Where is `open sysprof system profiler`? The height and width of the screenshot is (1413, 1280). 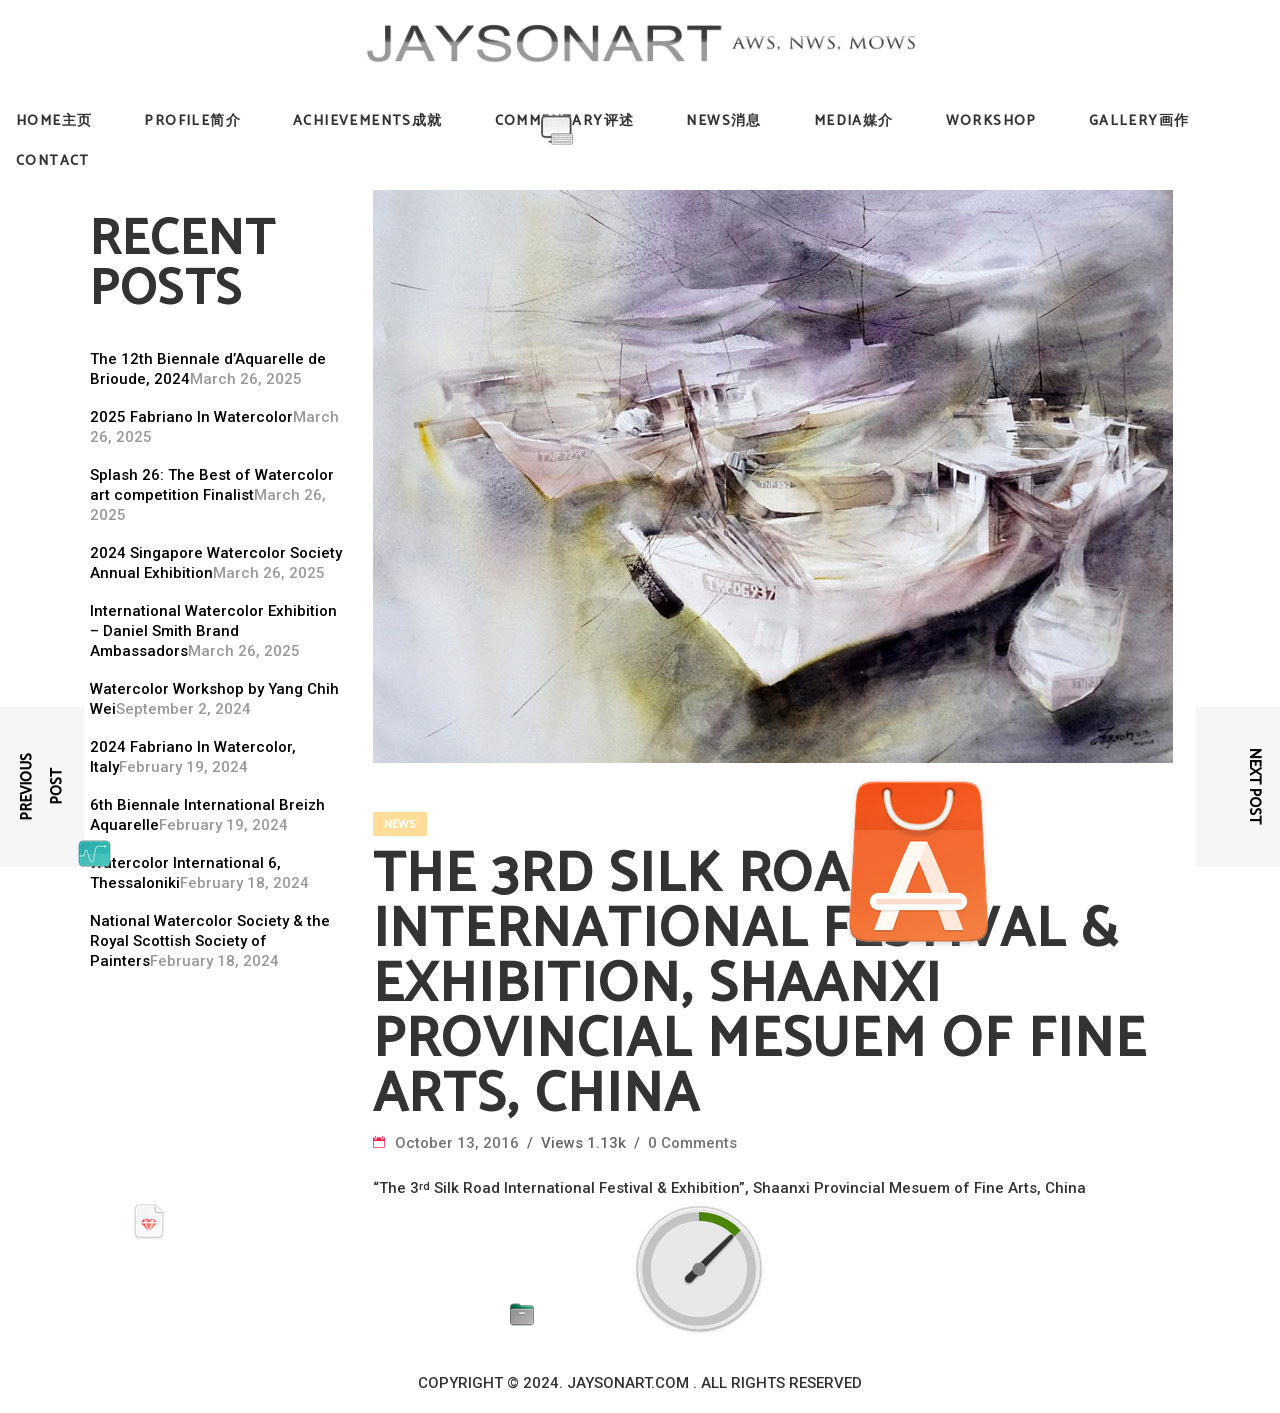
open sysprof system profiler is located at coordinates (699, 1269).